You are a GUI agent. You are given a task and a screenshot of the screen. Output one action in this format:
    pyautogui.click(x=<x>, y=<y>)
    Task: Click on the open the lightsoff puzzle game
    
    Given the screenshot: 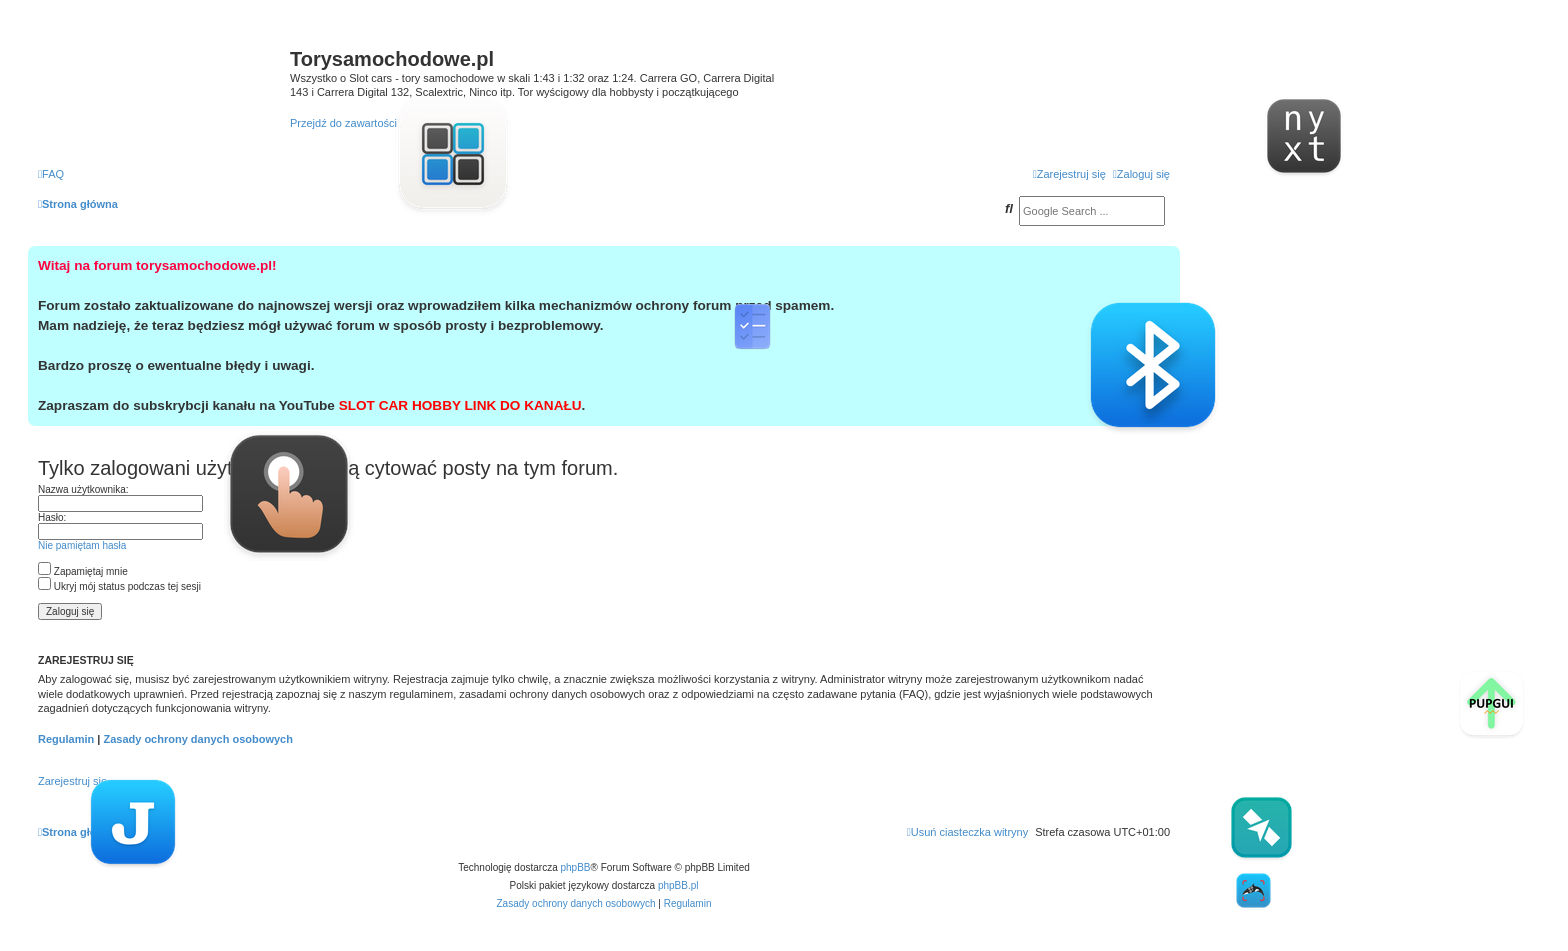 What is the action you would take?
    pyautogui.click(x=453, y=154)
    